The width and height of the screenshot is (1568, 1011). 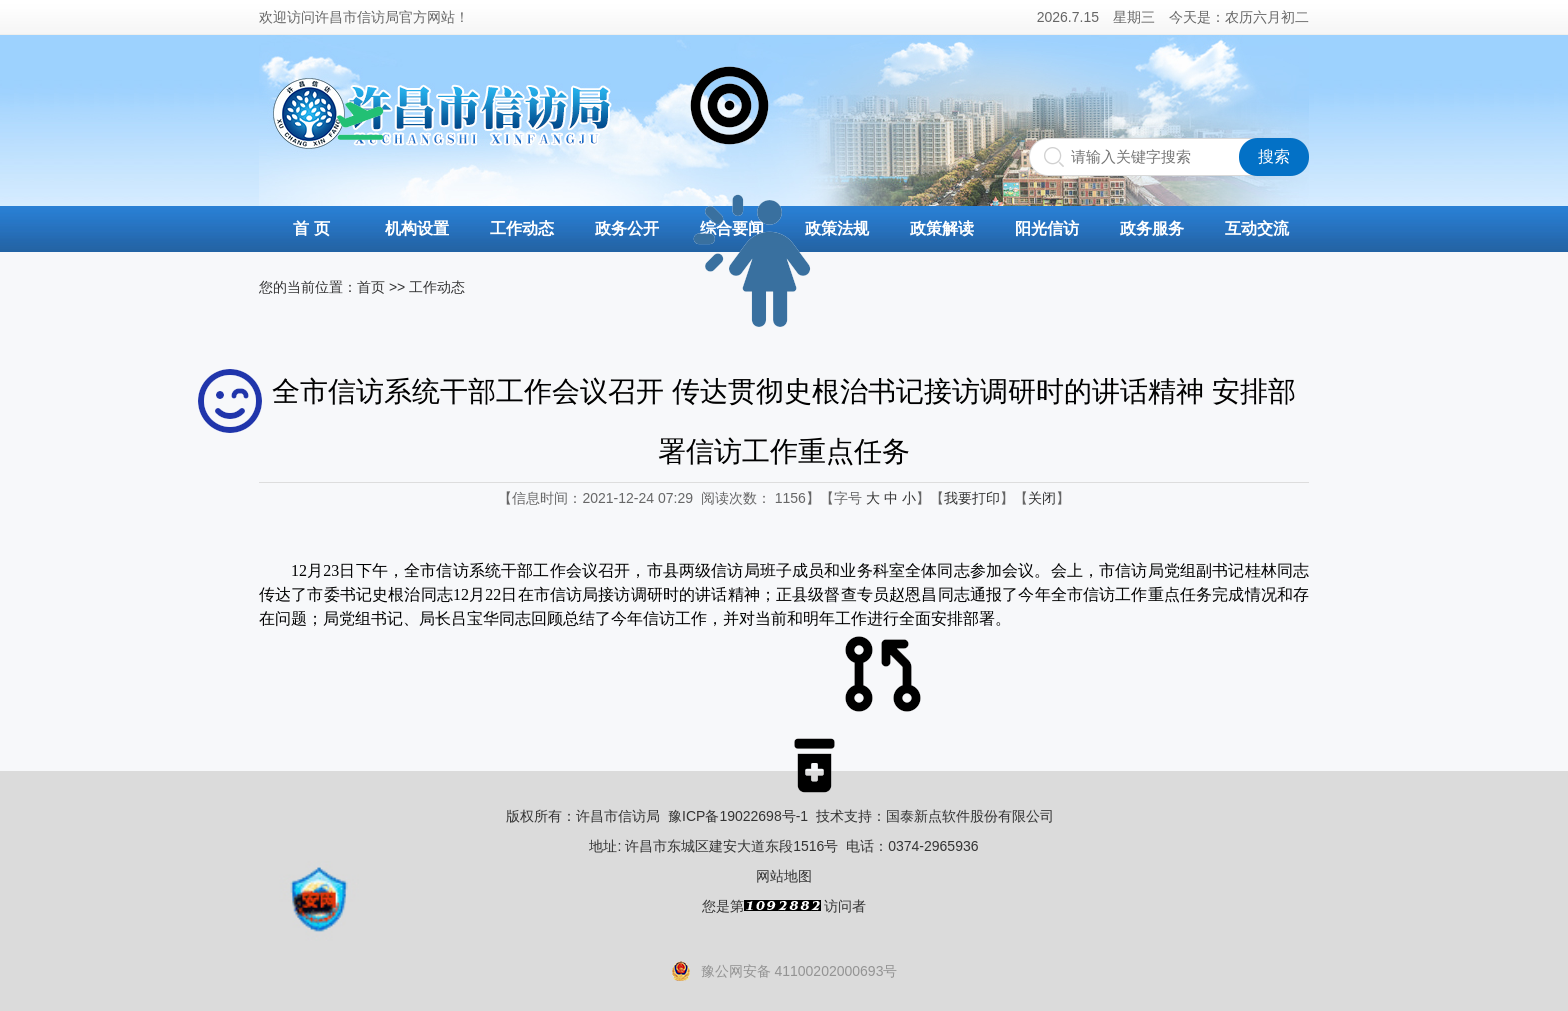 I want to click on insert a winking emoji or emoticon, so click(x=230, y=401).